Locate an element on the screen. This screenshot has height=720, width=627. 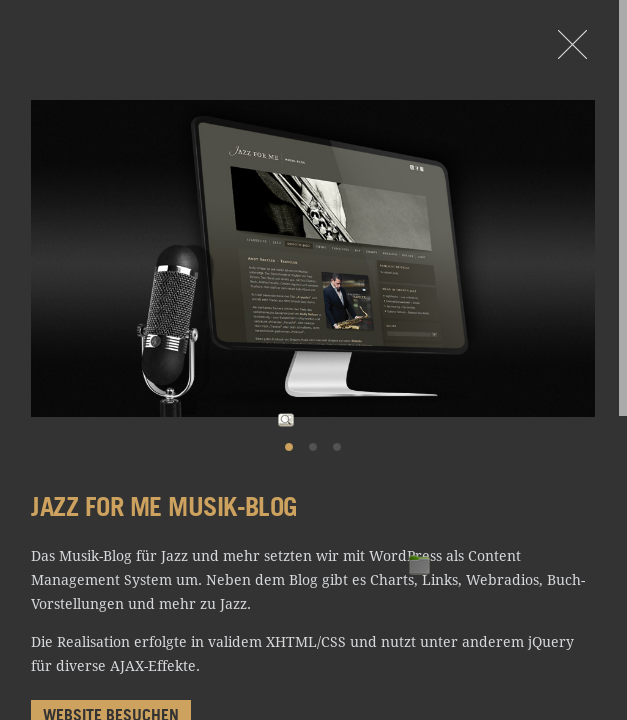
open the photo viewer application is located at coordinates (286, 420).